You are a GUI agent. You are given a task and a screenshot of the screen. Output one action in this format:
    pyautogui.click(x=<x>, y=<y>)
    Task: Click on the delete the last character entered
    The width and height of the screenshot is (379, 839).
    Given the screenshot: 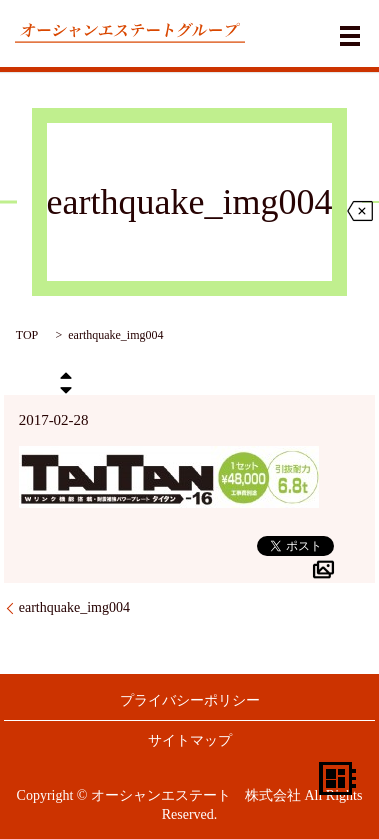 What is the action you would take?
    pyautogui.click(x=361, y=211)
    